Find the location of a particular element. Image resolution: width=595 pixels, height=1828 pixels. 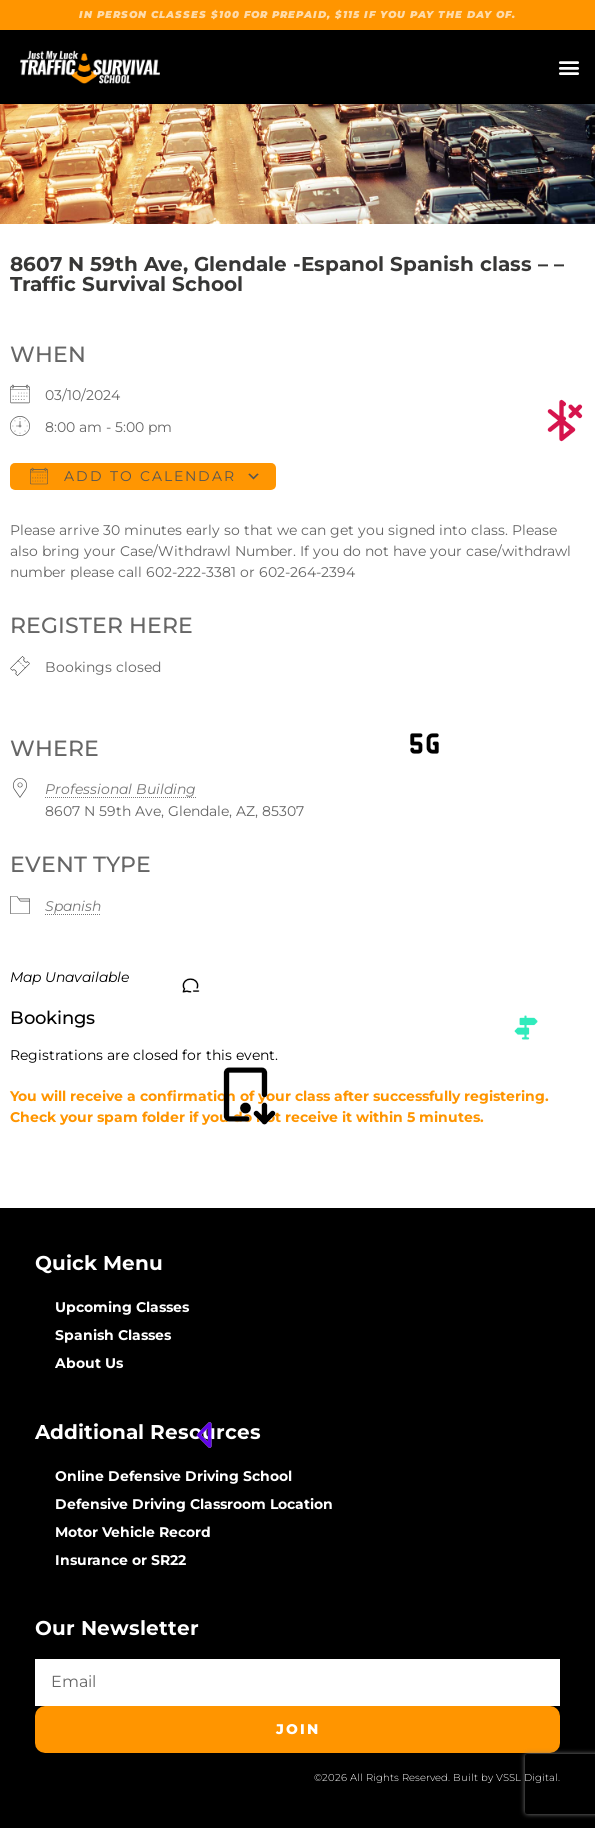

go back to the previous screen is located at coordinates (206, 1435).